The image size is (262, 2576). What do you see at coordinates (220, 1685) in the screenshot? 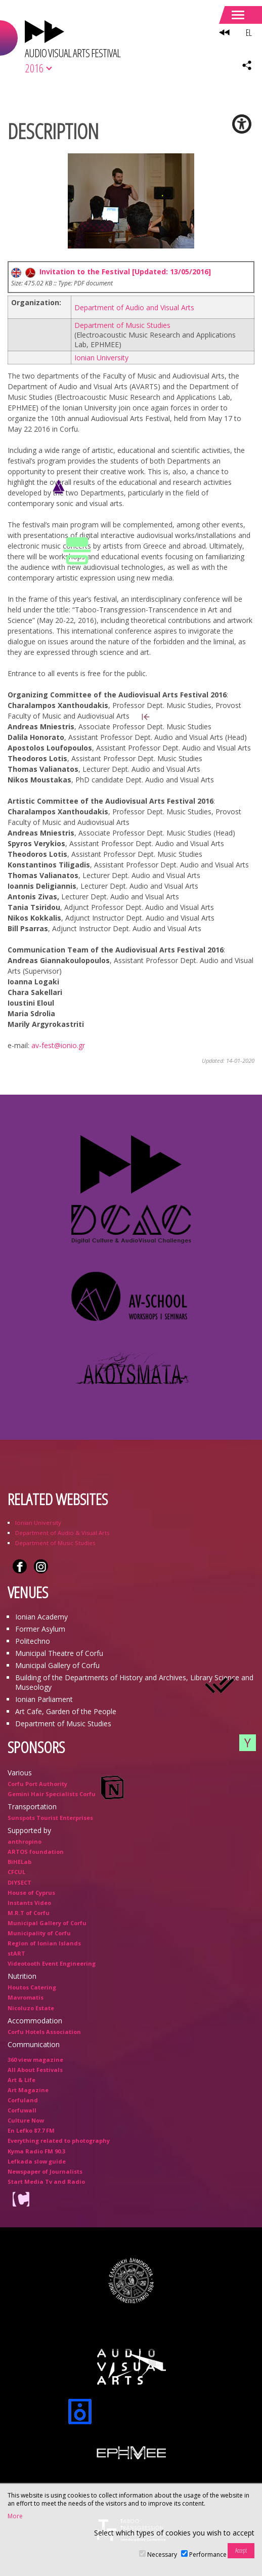
I see `message sent and read confirmation` at bounding box center [220, 1685].